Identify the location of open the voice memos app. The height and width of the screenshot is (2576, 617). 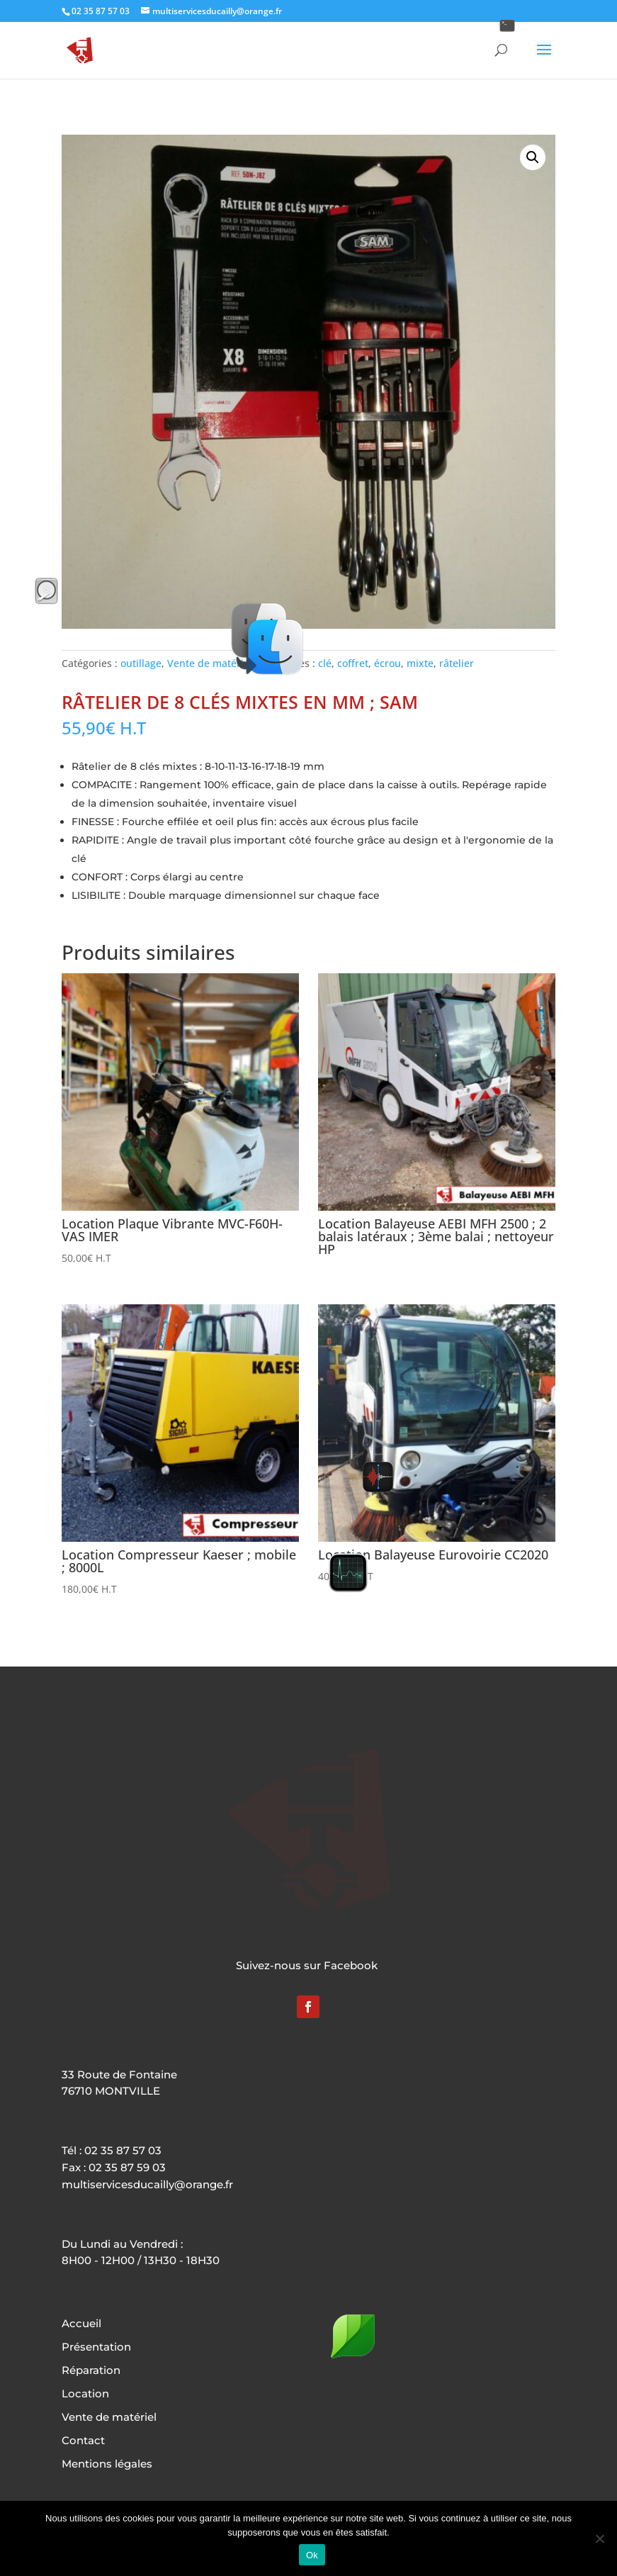
(378, 1477).